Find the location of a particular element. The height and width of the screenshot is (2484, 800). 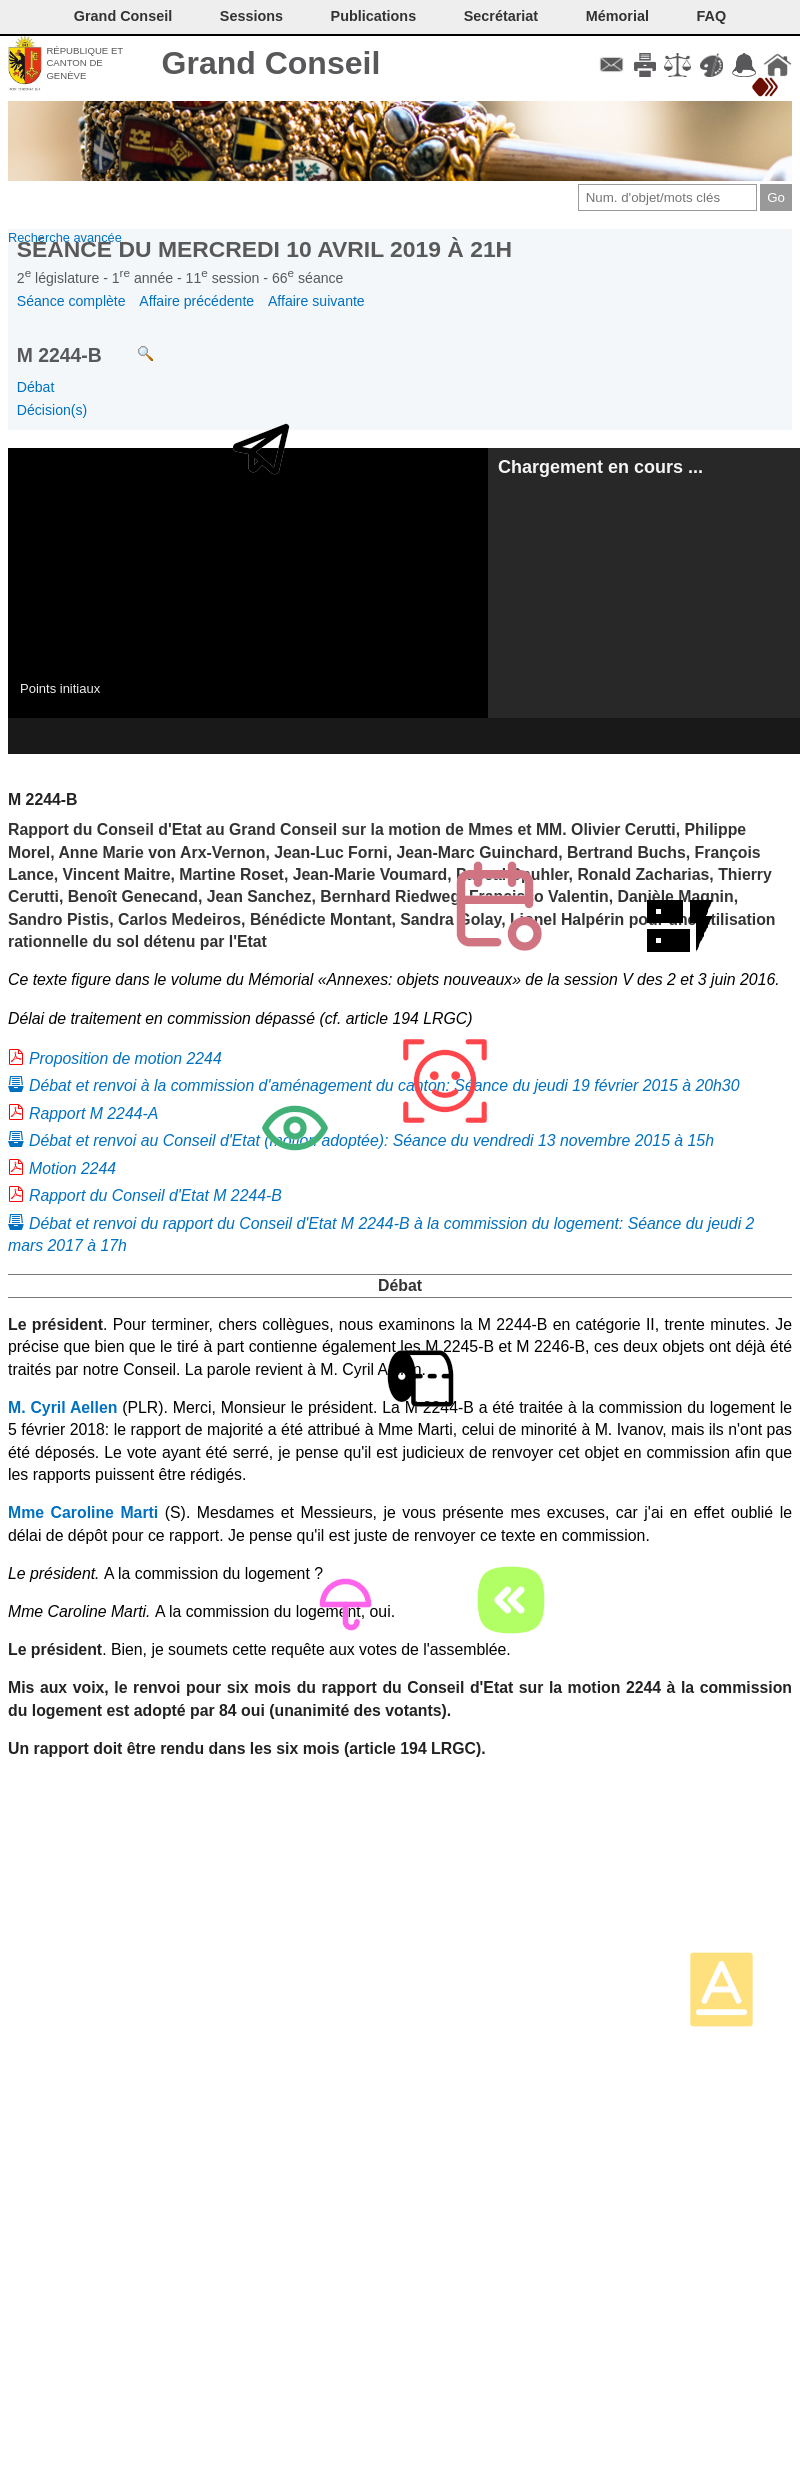

scan face to unlock or authenticate is located at coordinates (445, 1081).